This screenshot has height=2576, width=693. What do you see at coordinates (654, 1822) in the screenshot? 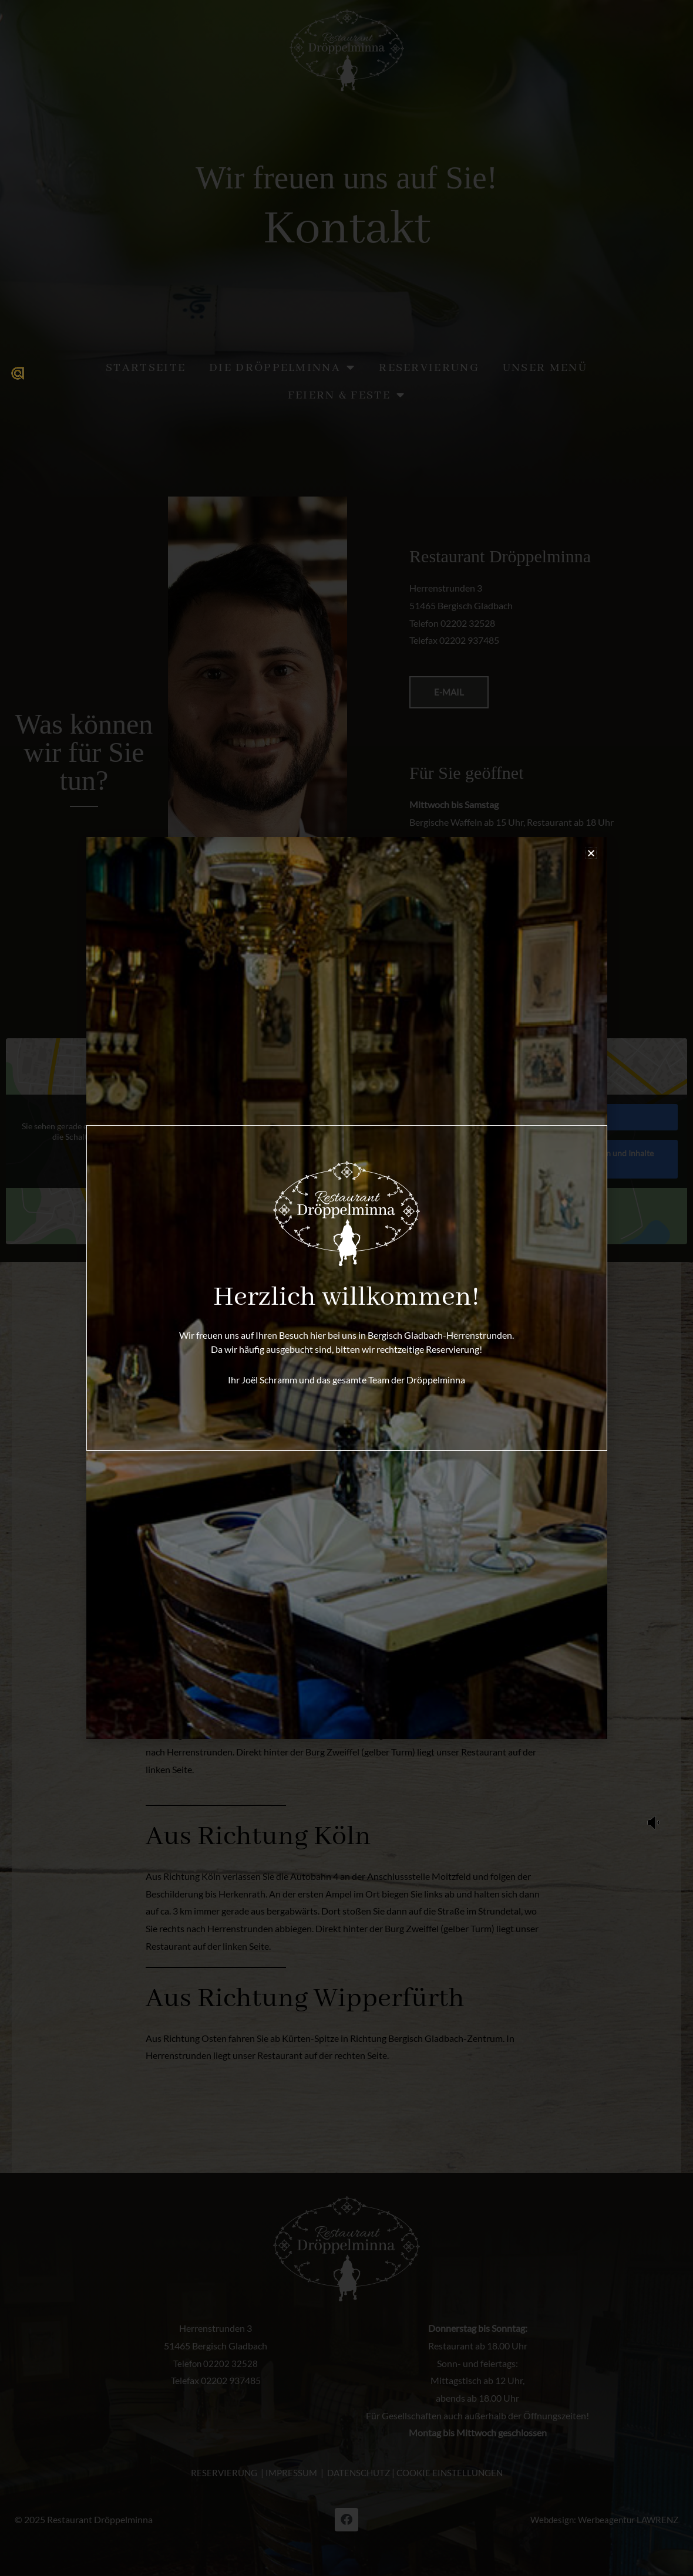
I see `adjust audio to low volume` at bounding box center [654, 1822].